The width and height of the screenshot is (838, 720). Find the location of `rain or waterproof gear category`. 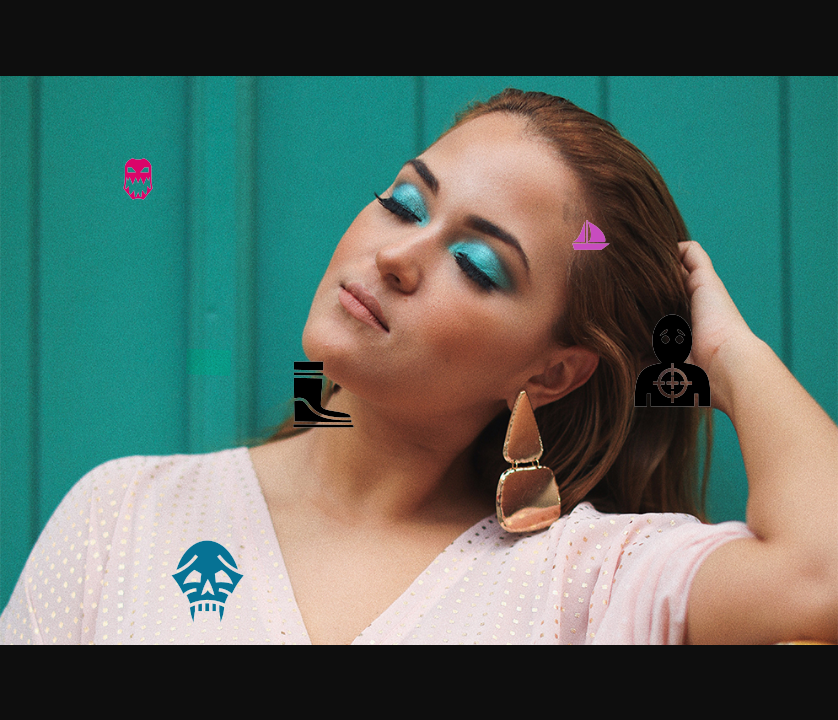

rain or waterproof gear category is located at coordinates (323, 394).